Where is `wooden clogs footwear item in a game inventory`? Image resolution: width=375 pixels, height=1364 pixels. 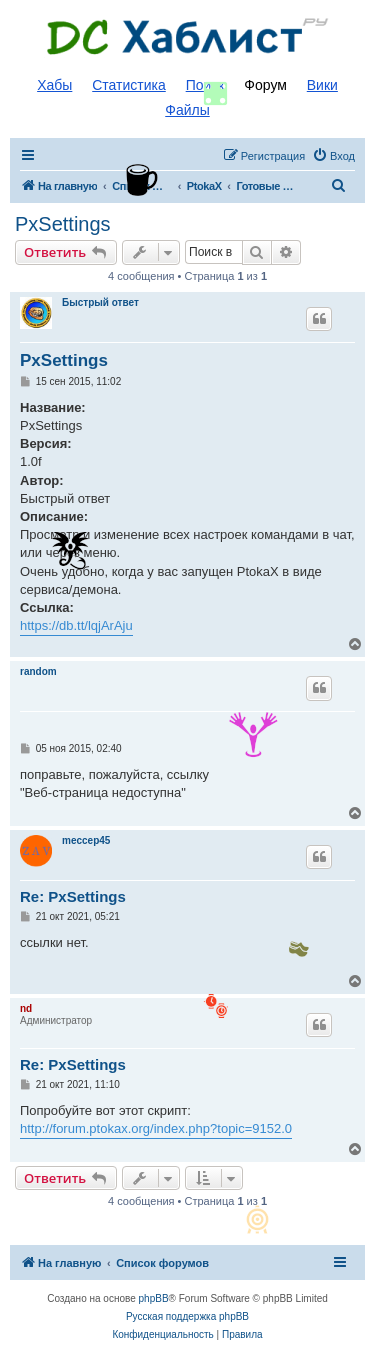 wooden clogs footwear item in a game inventory is located at coordinates (299, 949).